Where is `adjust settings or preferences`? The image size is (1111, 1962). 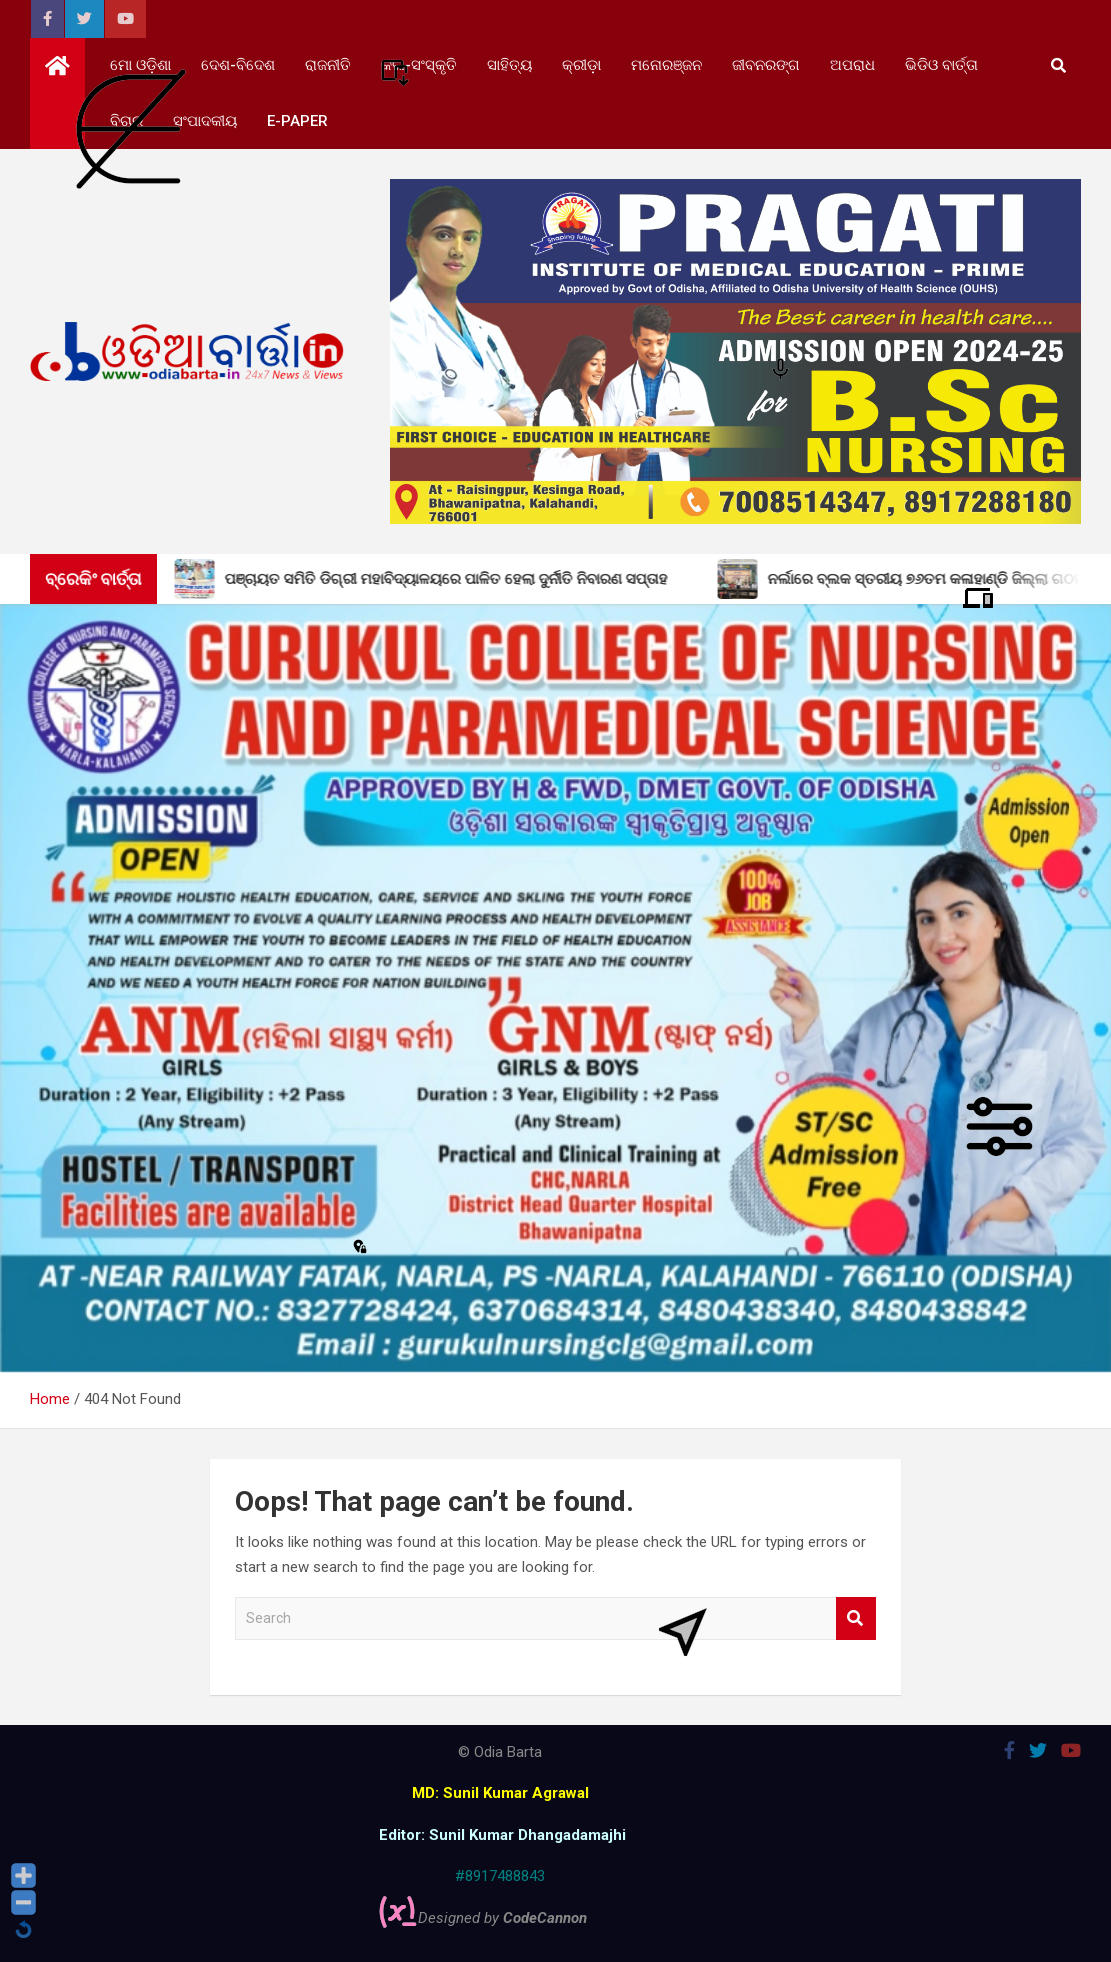 adjust settings or preferences is located at coordinates (999, 1126).